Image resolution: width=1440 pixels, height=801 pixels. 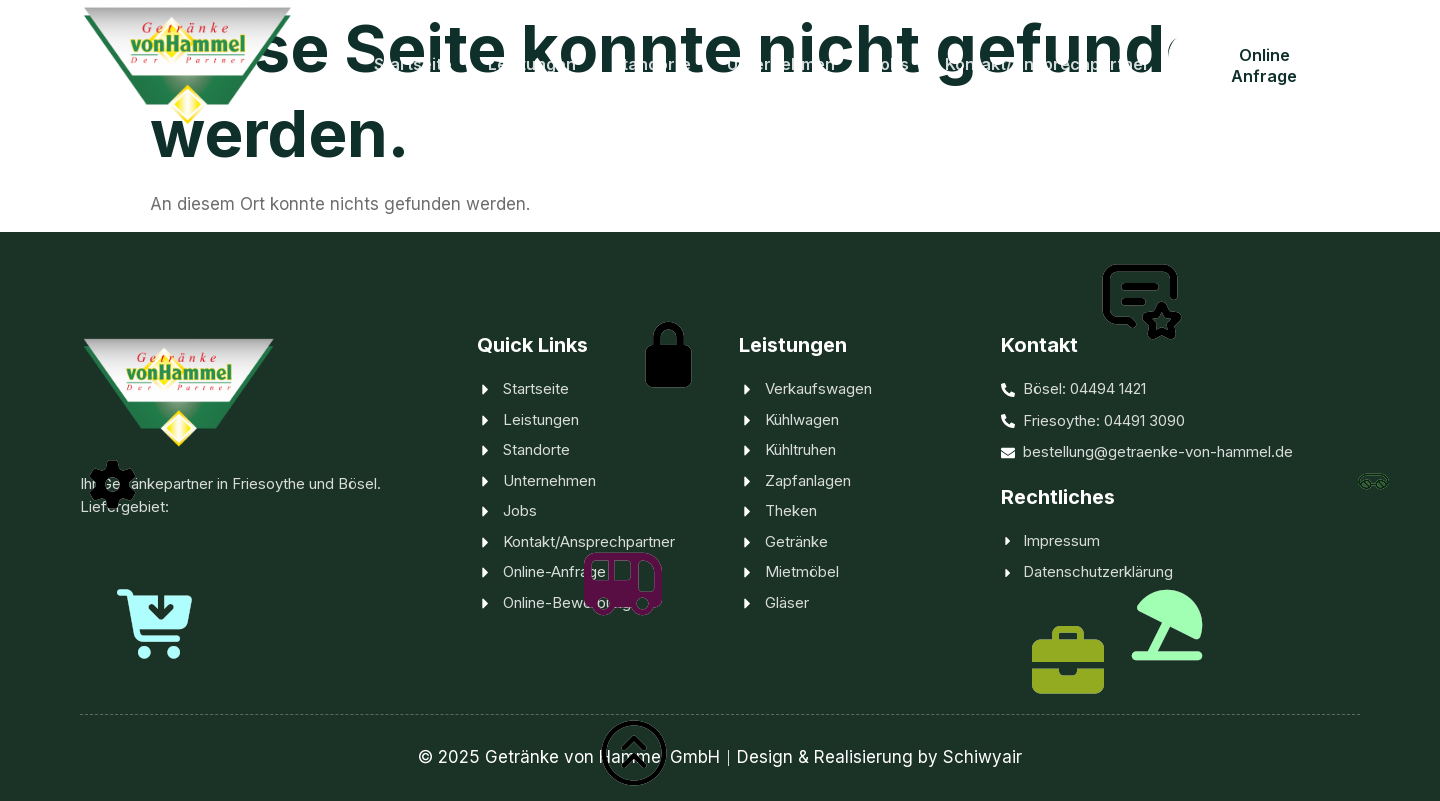 I want to click on view starred or favorite messages, so click(x=1140, y=298).